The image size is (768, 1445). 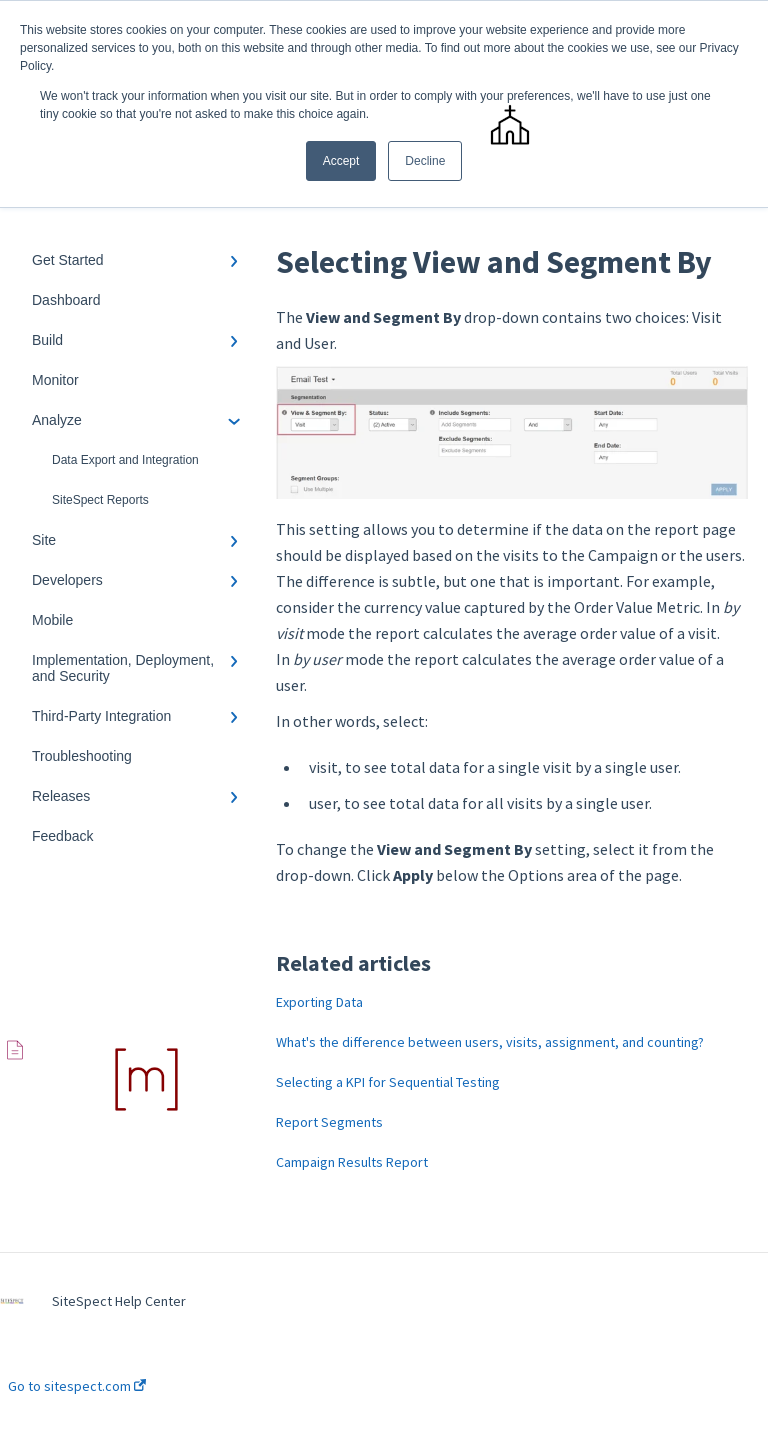 I want to click on link to Matrix messaging platform, so click(x=146, y=1079).